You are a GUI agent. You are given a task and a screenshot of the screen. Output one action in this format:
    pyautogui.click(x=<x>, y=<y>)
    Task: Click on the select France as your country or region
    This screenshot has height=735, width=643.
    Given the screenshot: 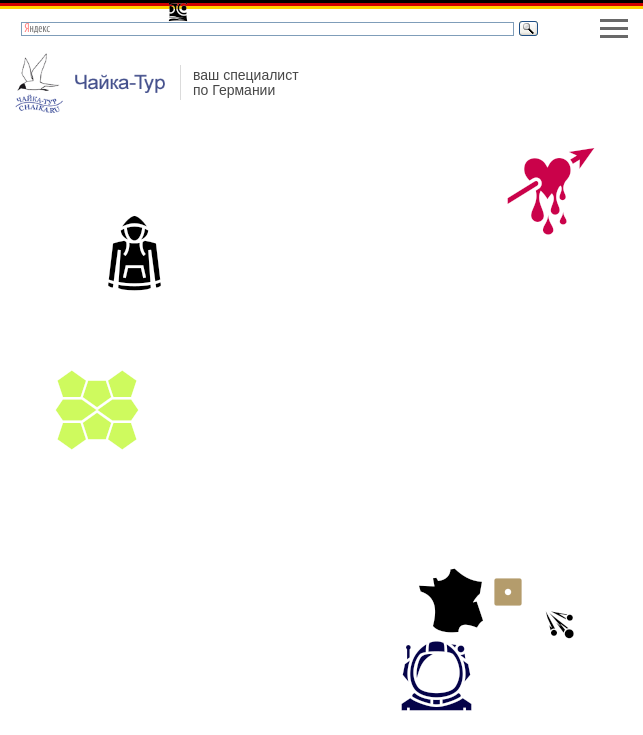 What is the action you would take?
    pyautogui.click(x=451, y=601)
    